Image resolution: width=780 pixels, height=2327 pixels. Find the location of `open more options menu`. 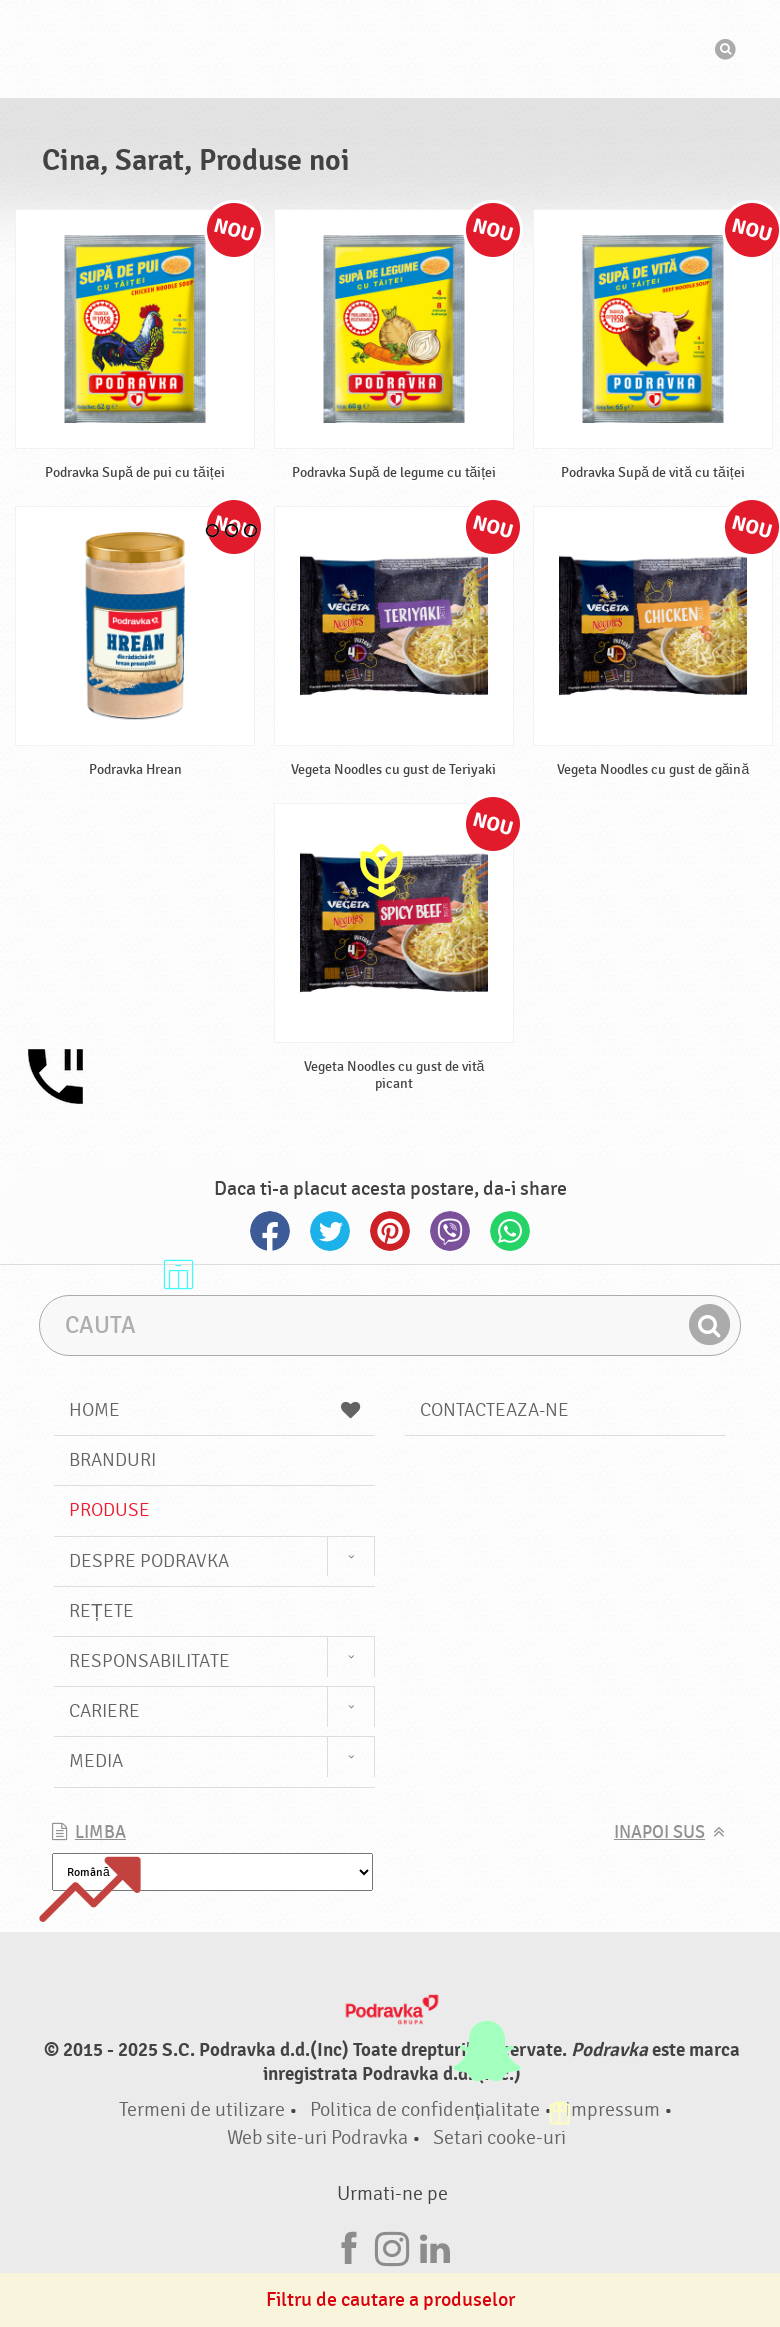

open more options menu is located at coordinates (231, 530).